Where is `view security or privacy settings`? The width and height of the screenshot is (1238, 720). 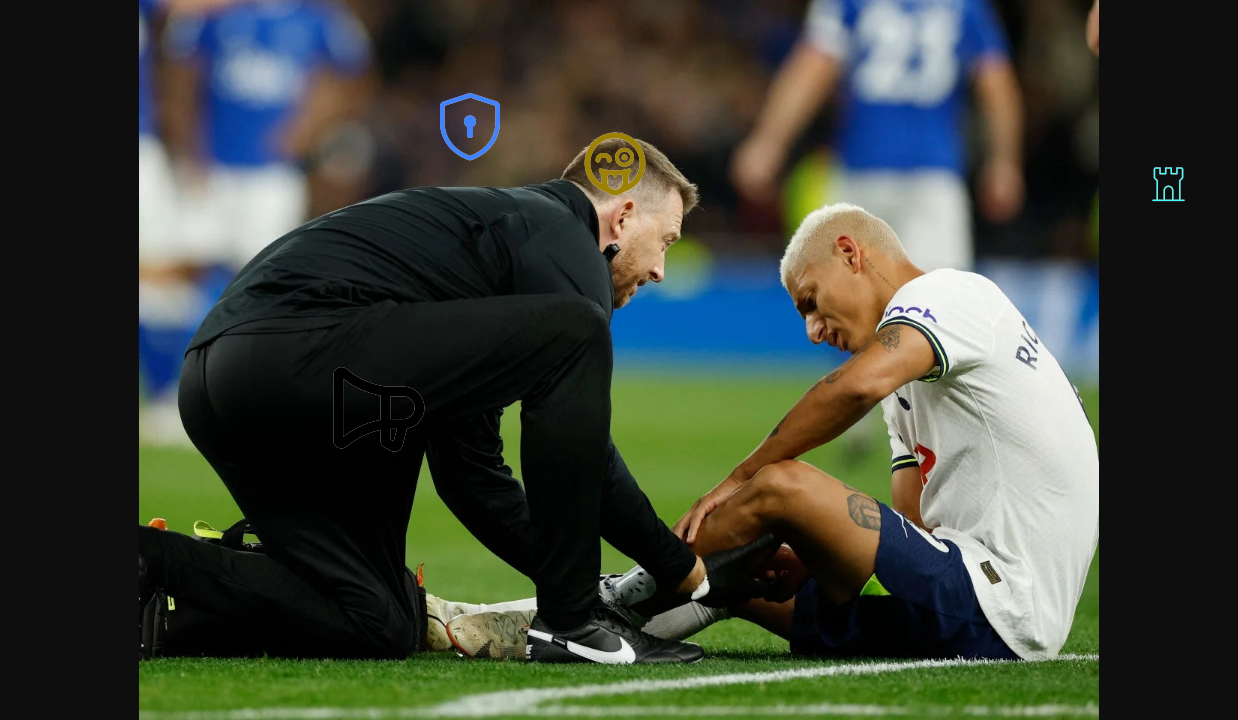
view security or privacy settings is located at coordinates (470, 126).